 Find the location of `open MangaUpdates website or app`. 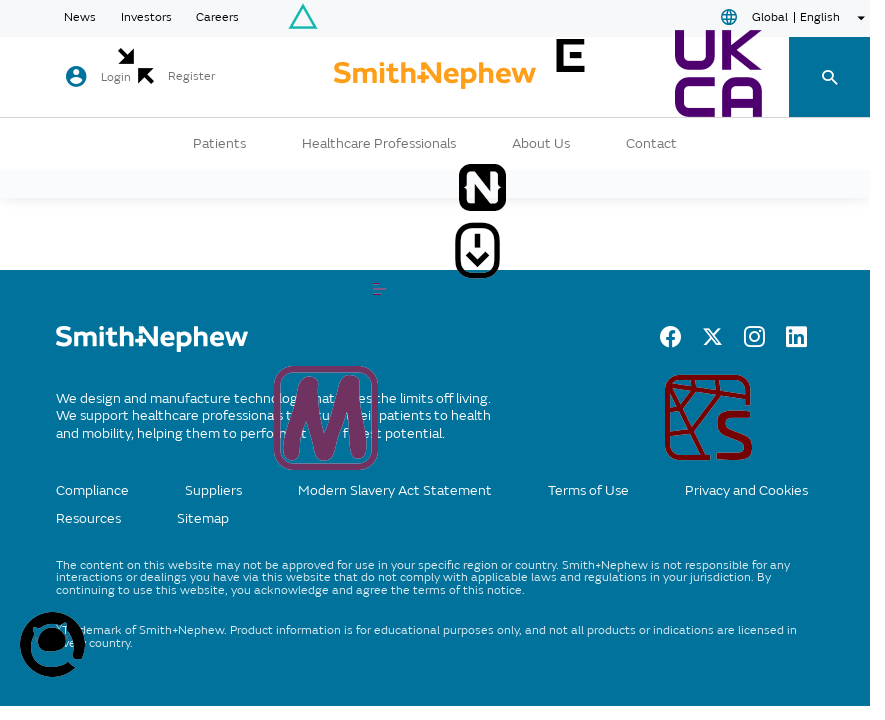

open MangaUpdates website or app is located at coordinates (326, 418).